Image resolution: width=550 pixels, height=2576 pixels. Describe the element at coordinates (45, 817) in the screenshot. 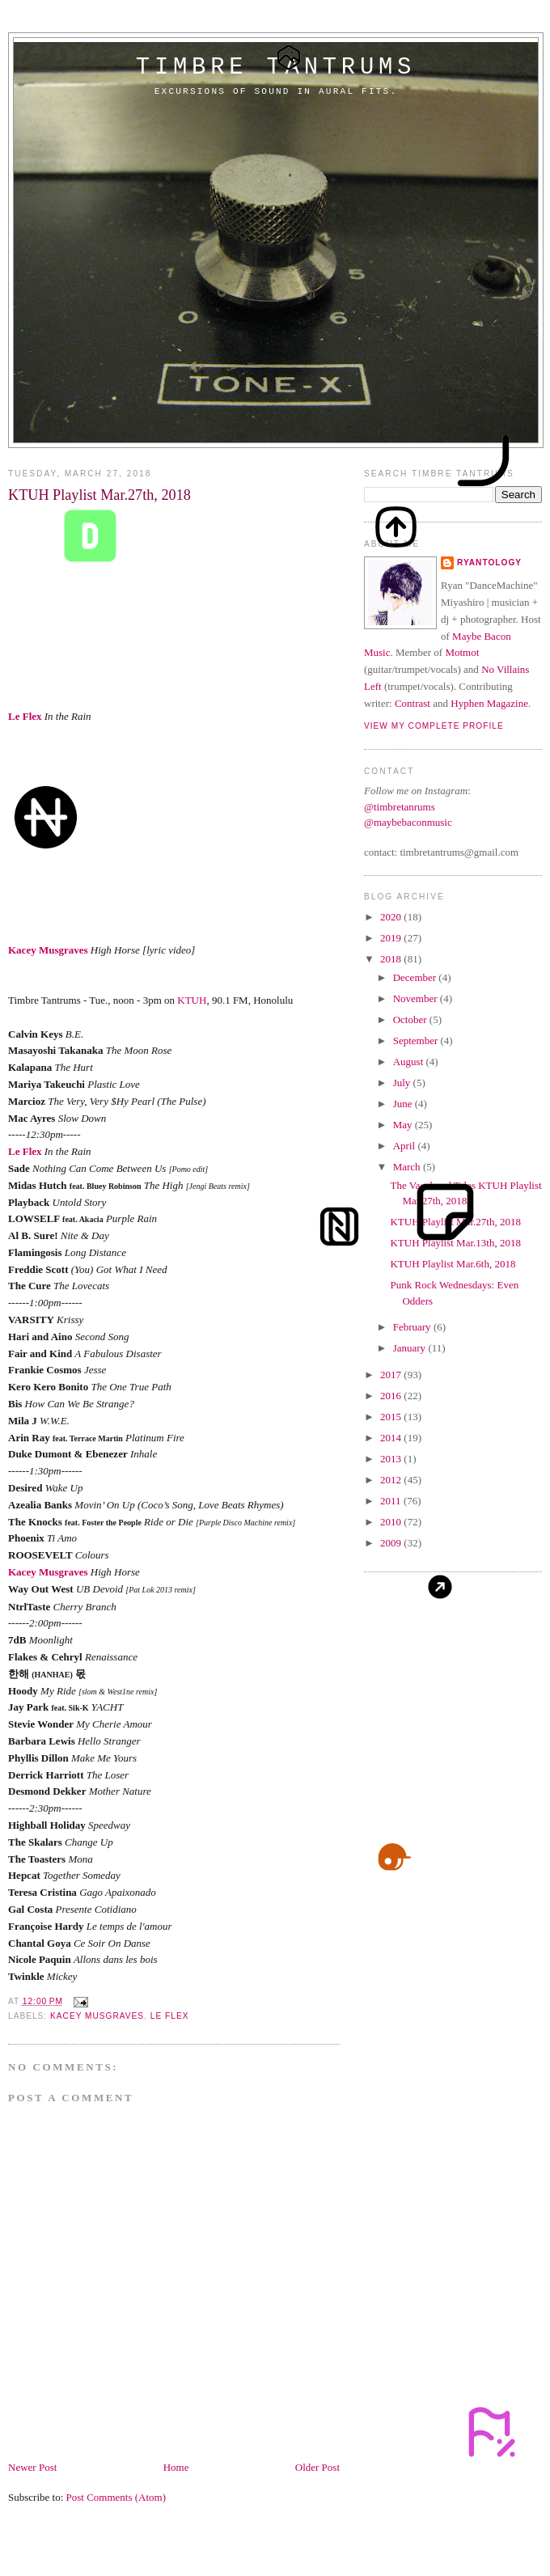

I see `view balance in Nigerian naira` at that location.